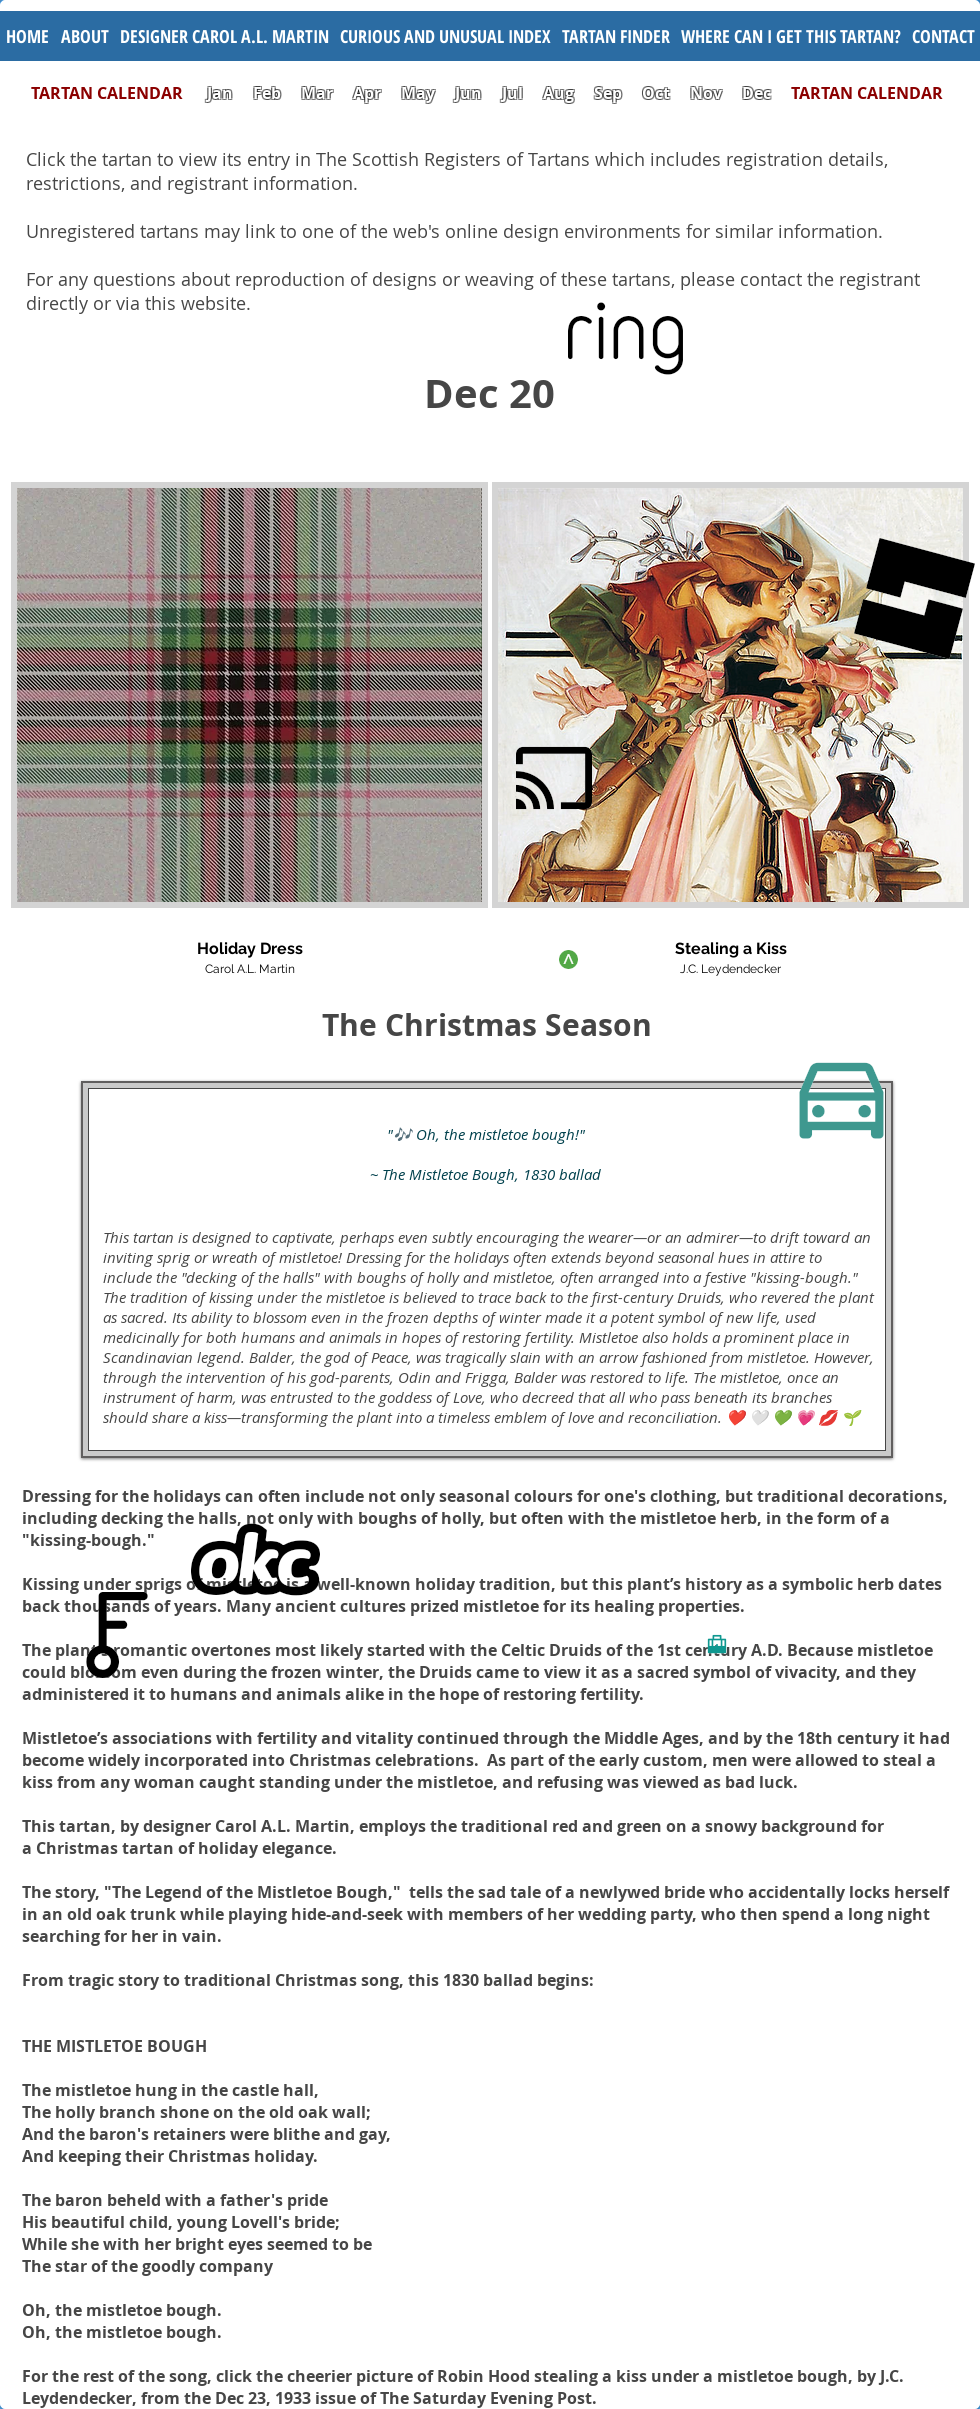  I want to click on access work or business documents, so click(717, 1645).